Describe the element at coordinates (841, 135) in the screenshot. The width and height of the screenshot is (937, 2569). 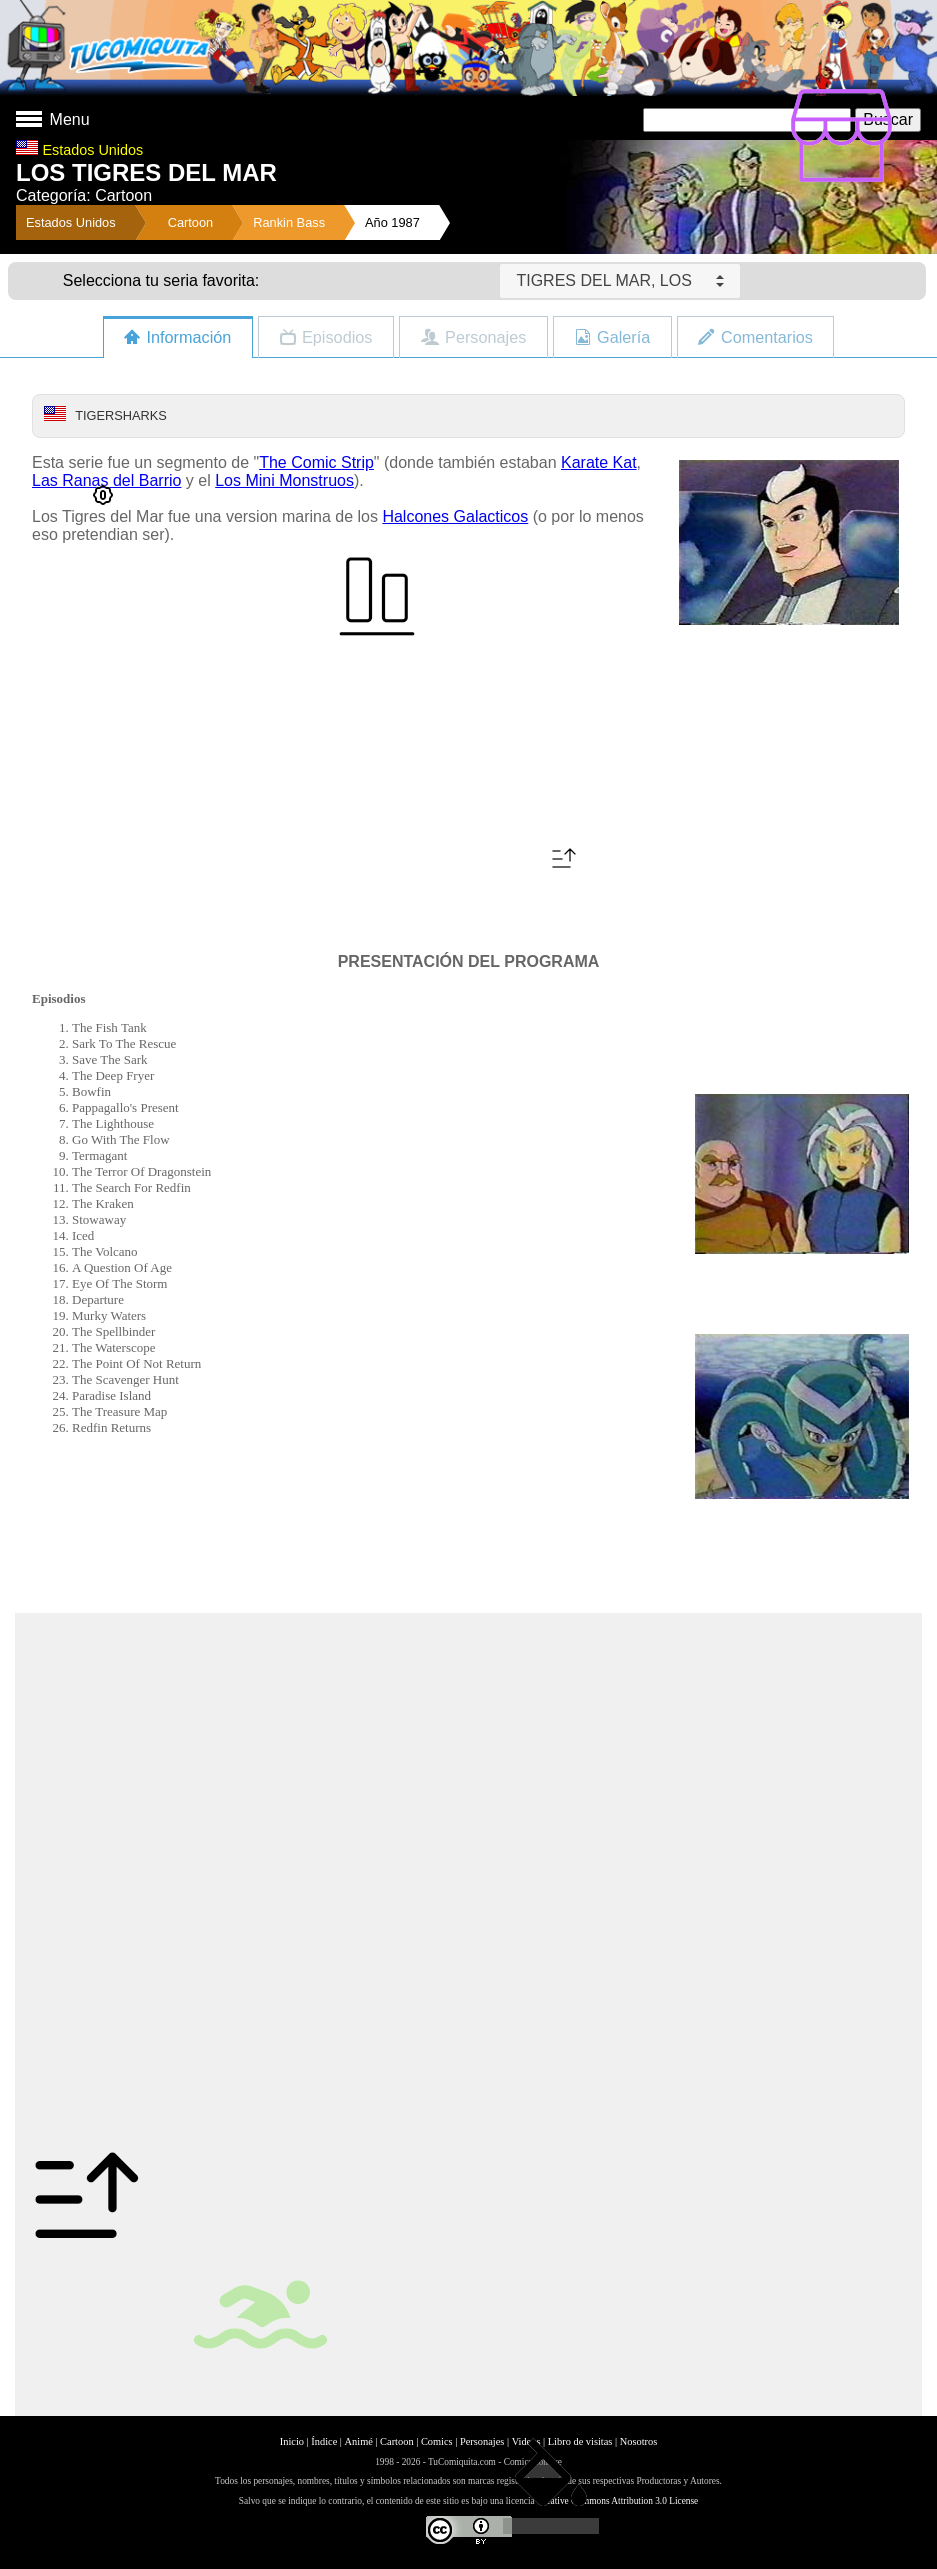
I see `access the marketplace or shop` at that location.